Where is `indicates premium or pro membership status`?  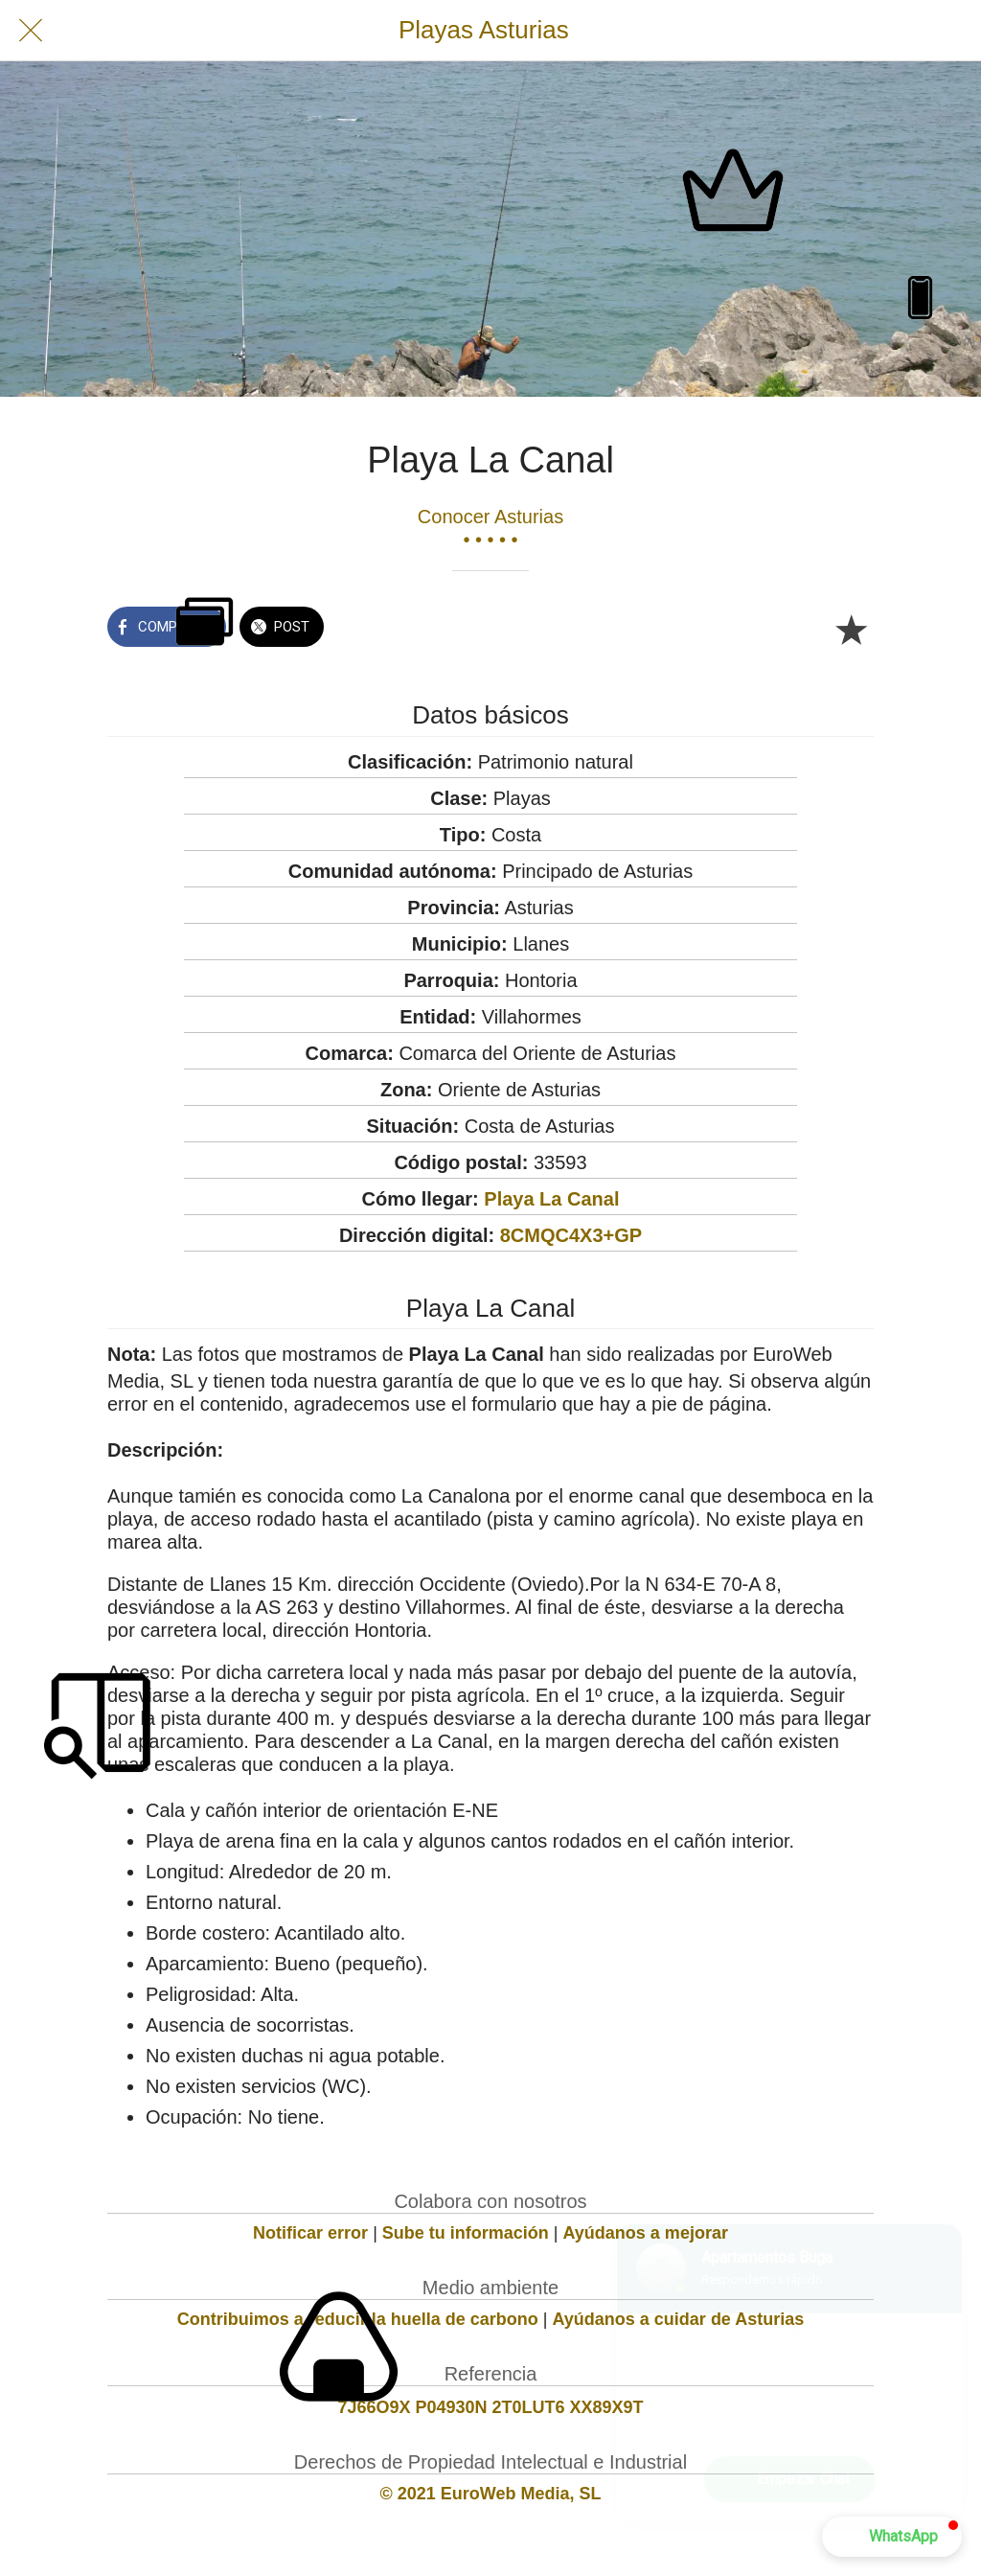
indicates premium or pro membership status is located at coordinates (733, 196).